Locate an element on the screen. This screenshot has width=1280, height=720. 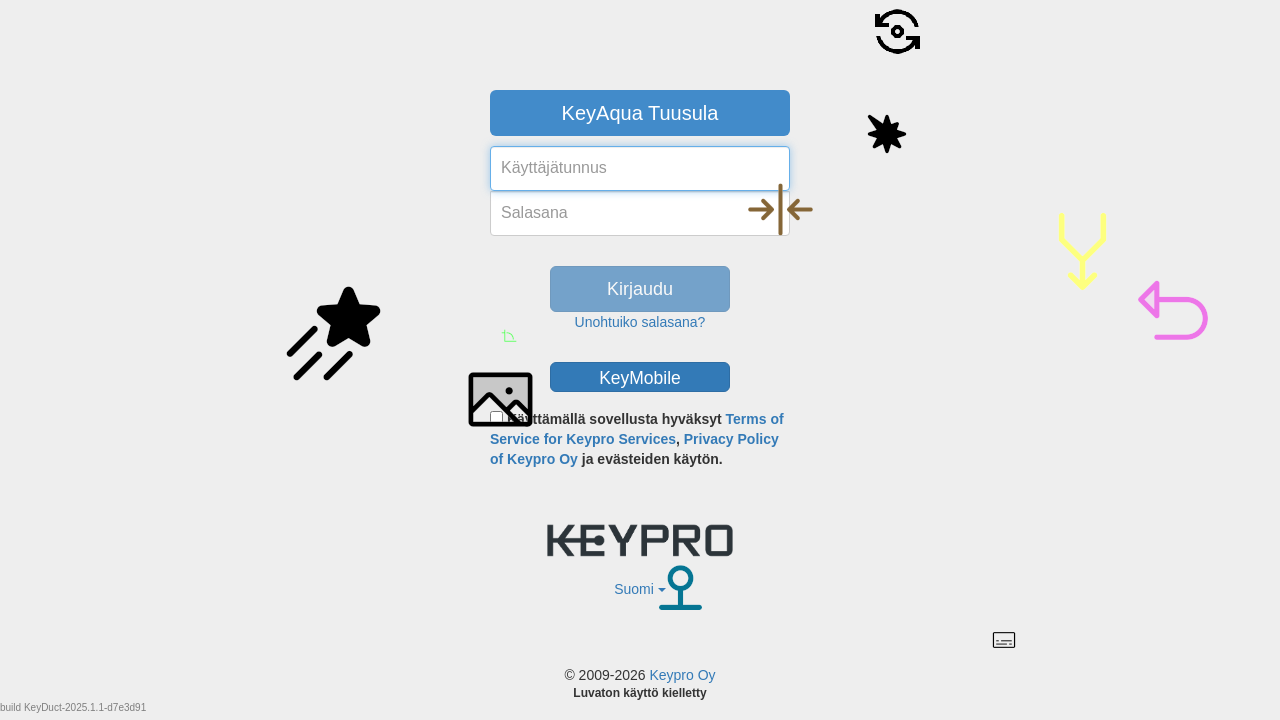
mark a location on the map is located at coordinates (680, 588).